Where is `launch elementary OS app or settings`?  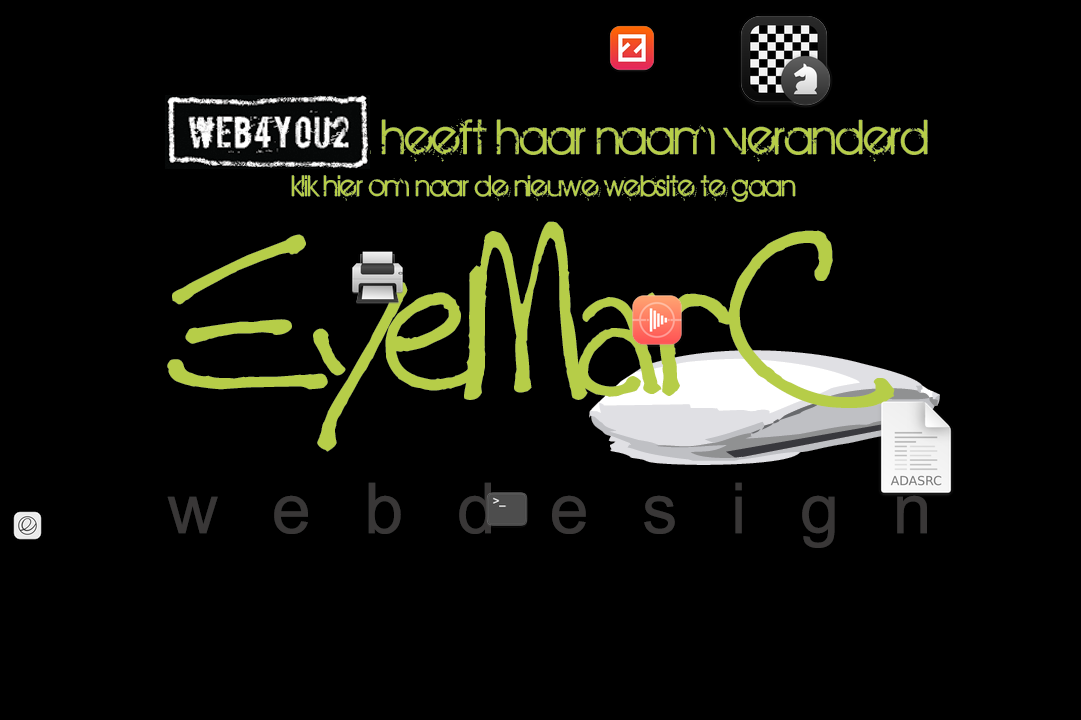 launch elementary OS app or settings is located at coordinates (27, 525).